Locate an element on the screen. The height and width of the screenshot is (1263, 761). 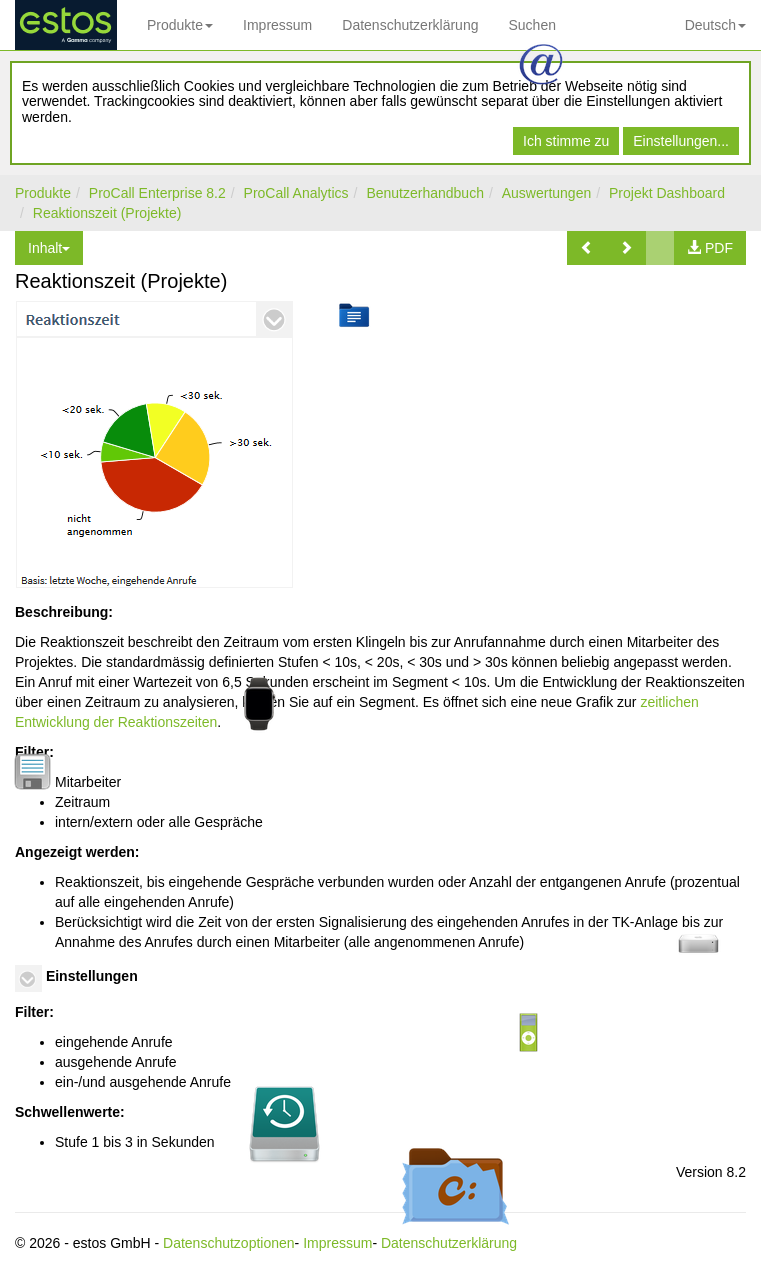
access time machine backup disk is located at coordinates (284, 1125).